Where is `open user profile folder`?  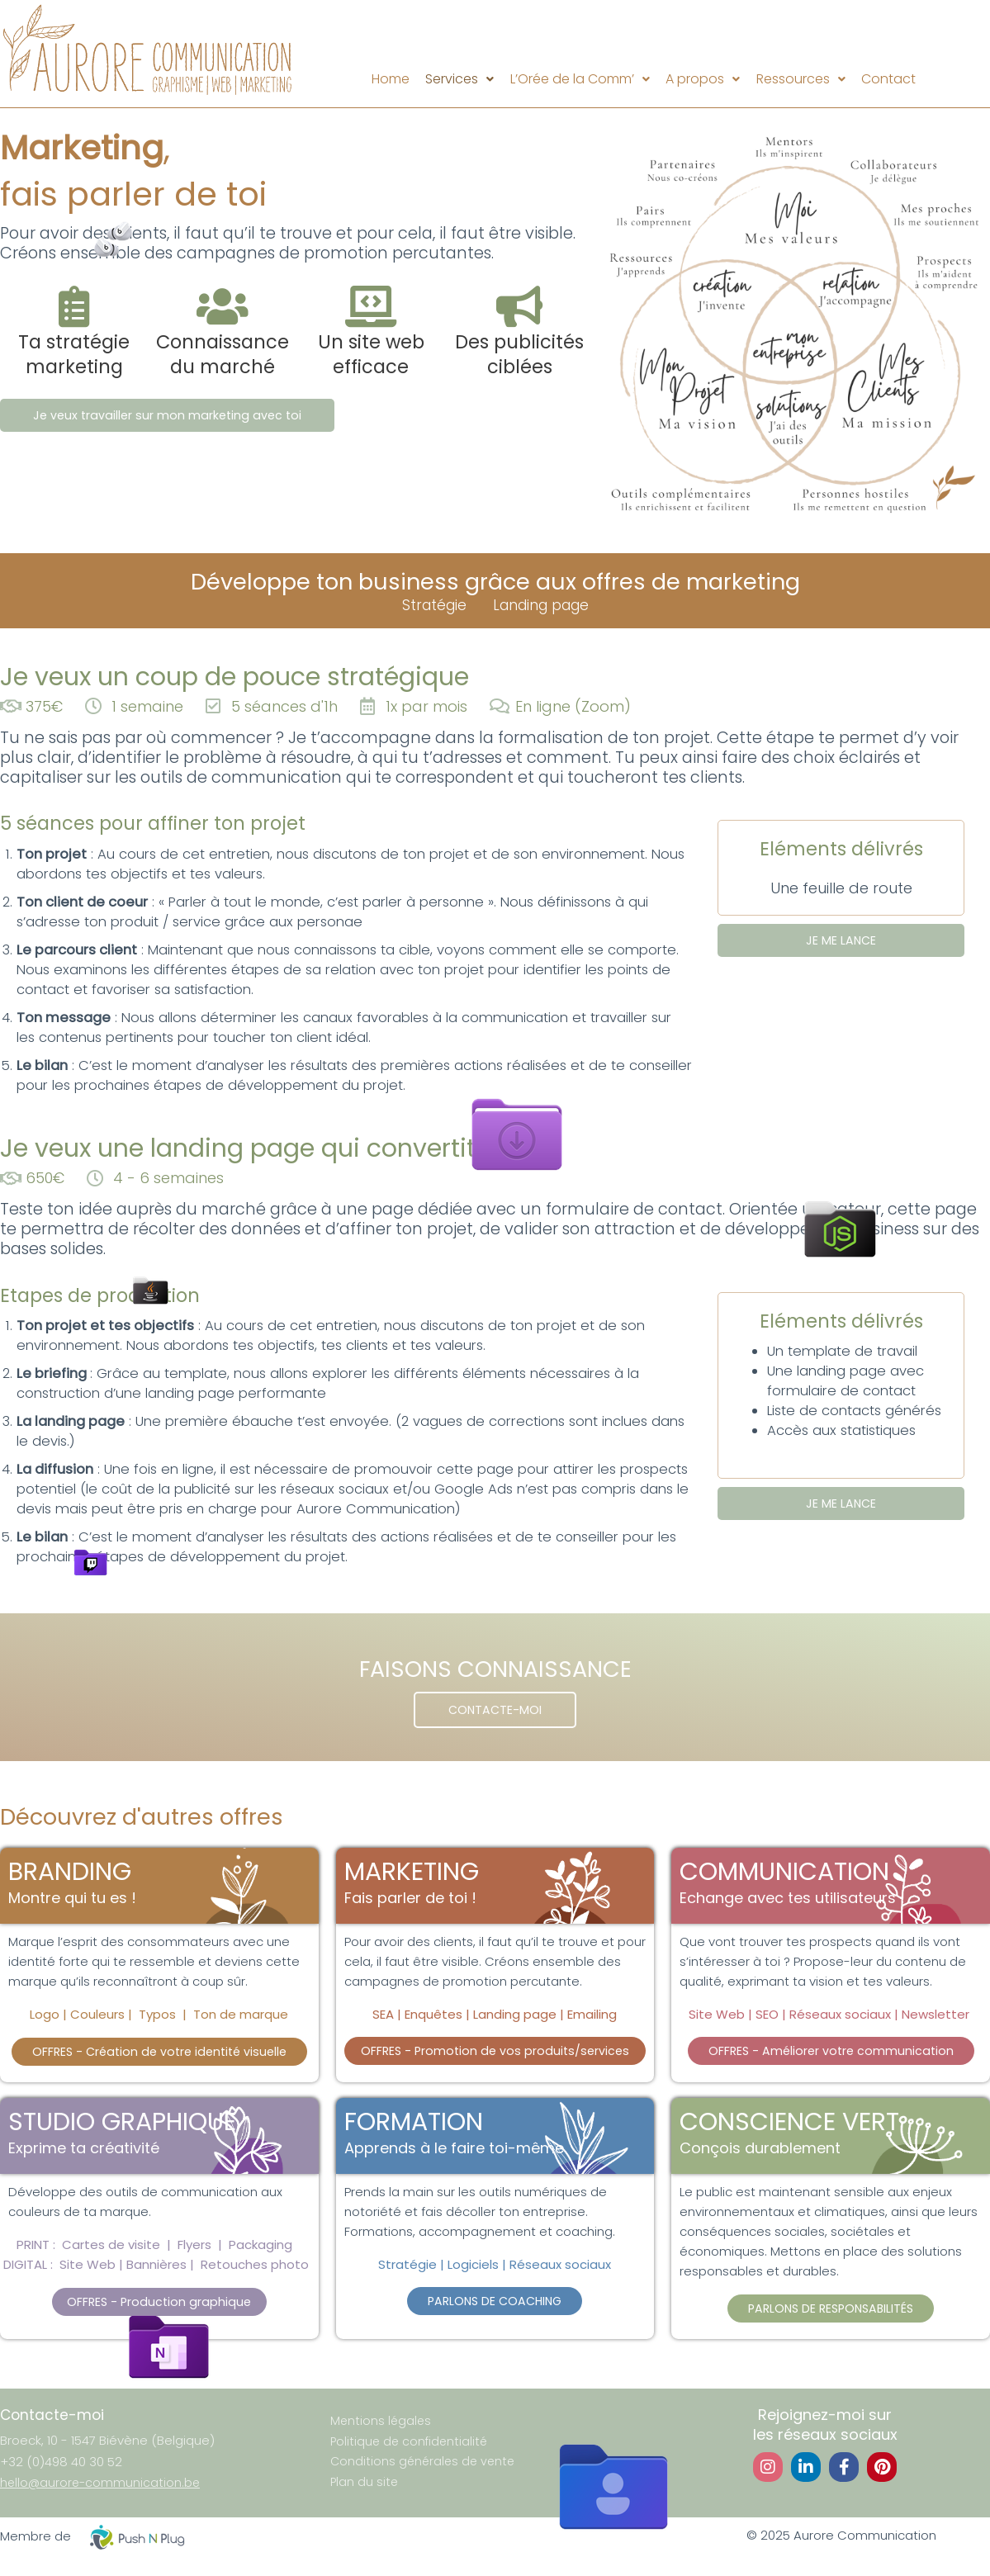 open user profile folder is located at coordinates (613, 2489).